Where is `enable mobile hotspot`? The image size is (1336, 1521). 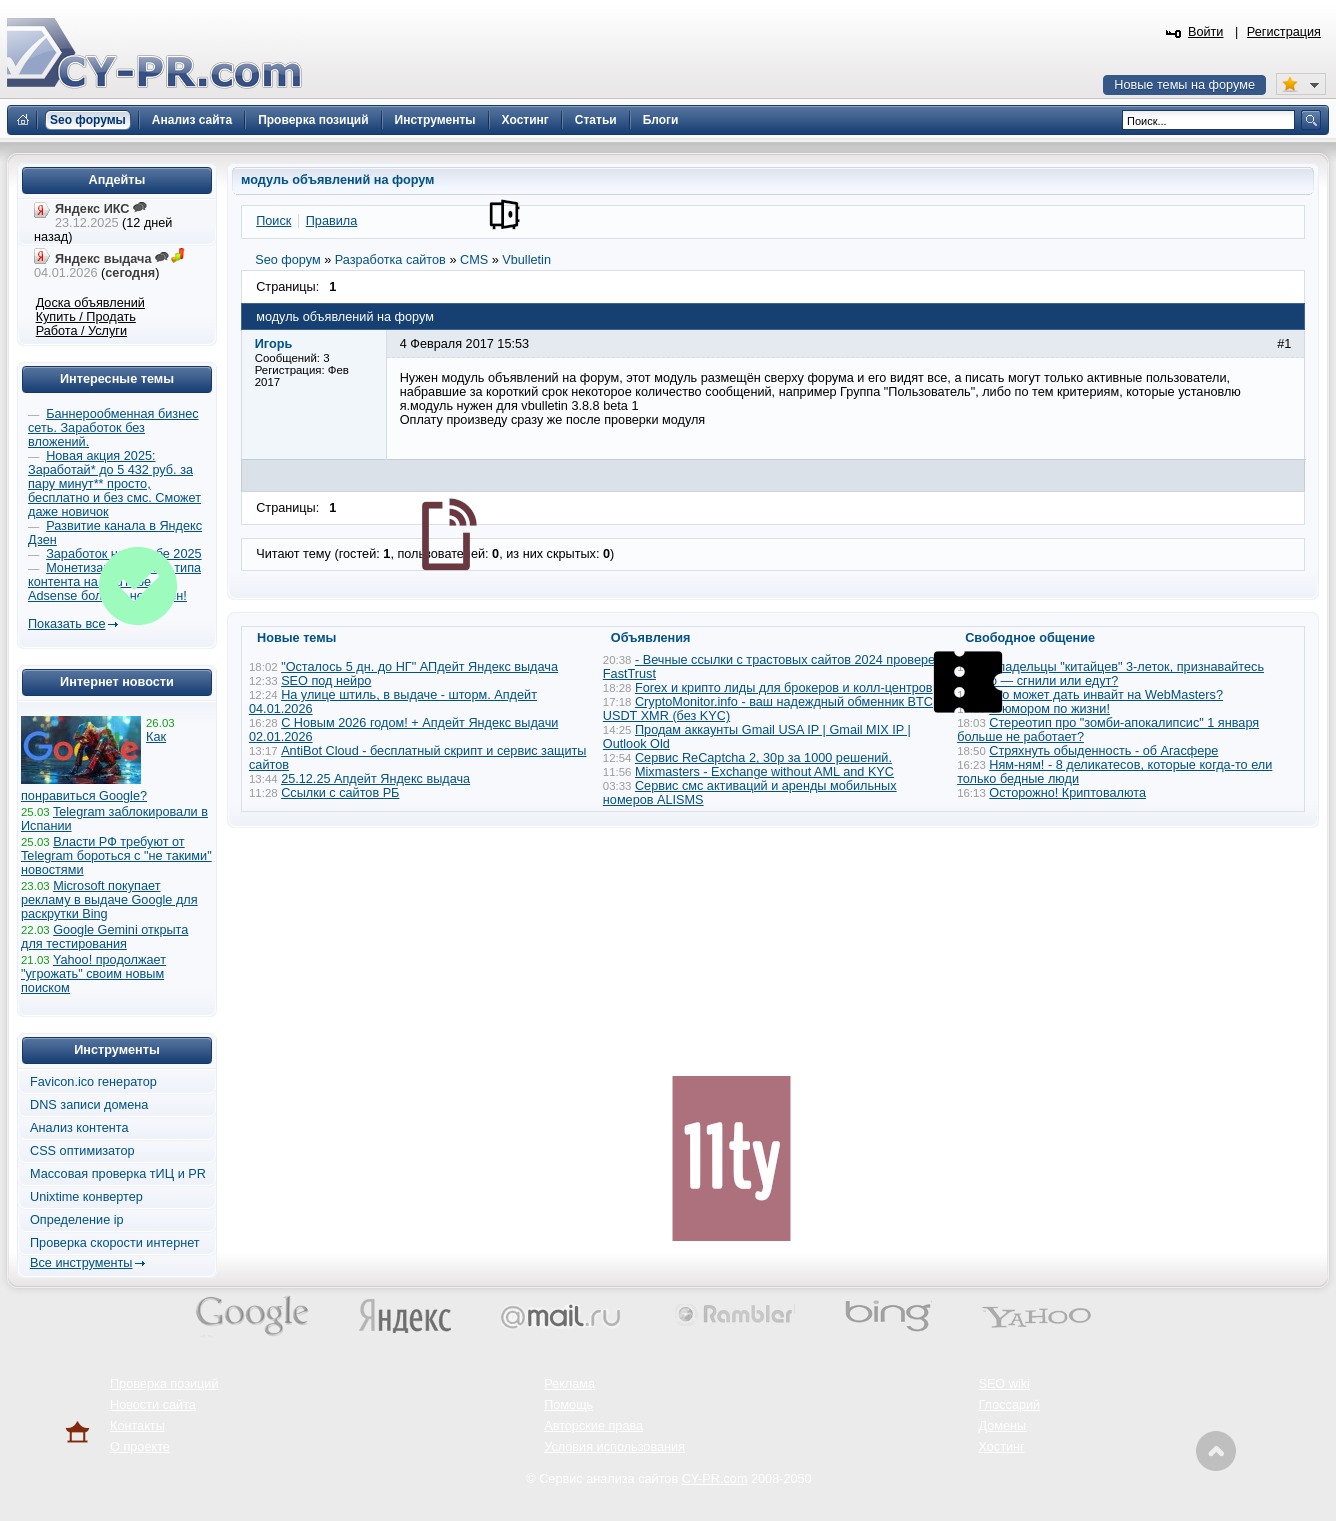 enable mobile hotspot is located at coordinates (446, 536).